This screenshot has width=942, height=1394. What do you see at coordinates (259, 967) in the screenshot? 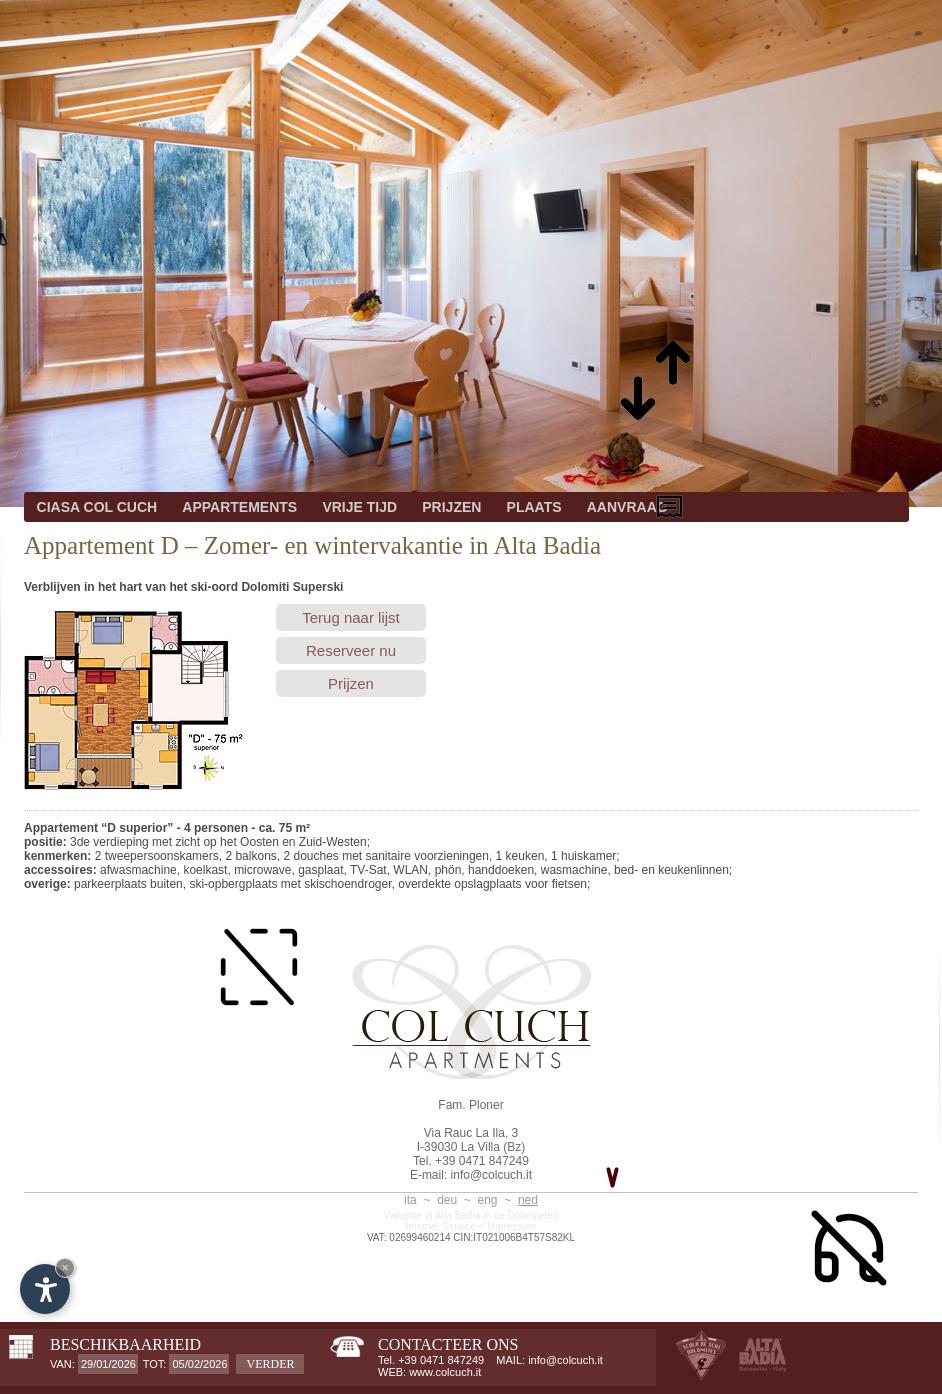
I see `disable selection mode` at bounding box center [259, 967].